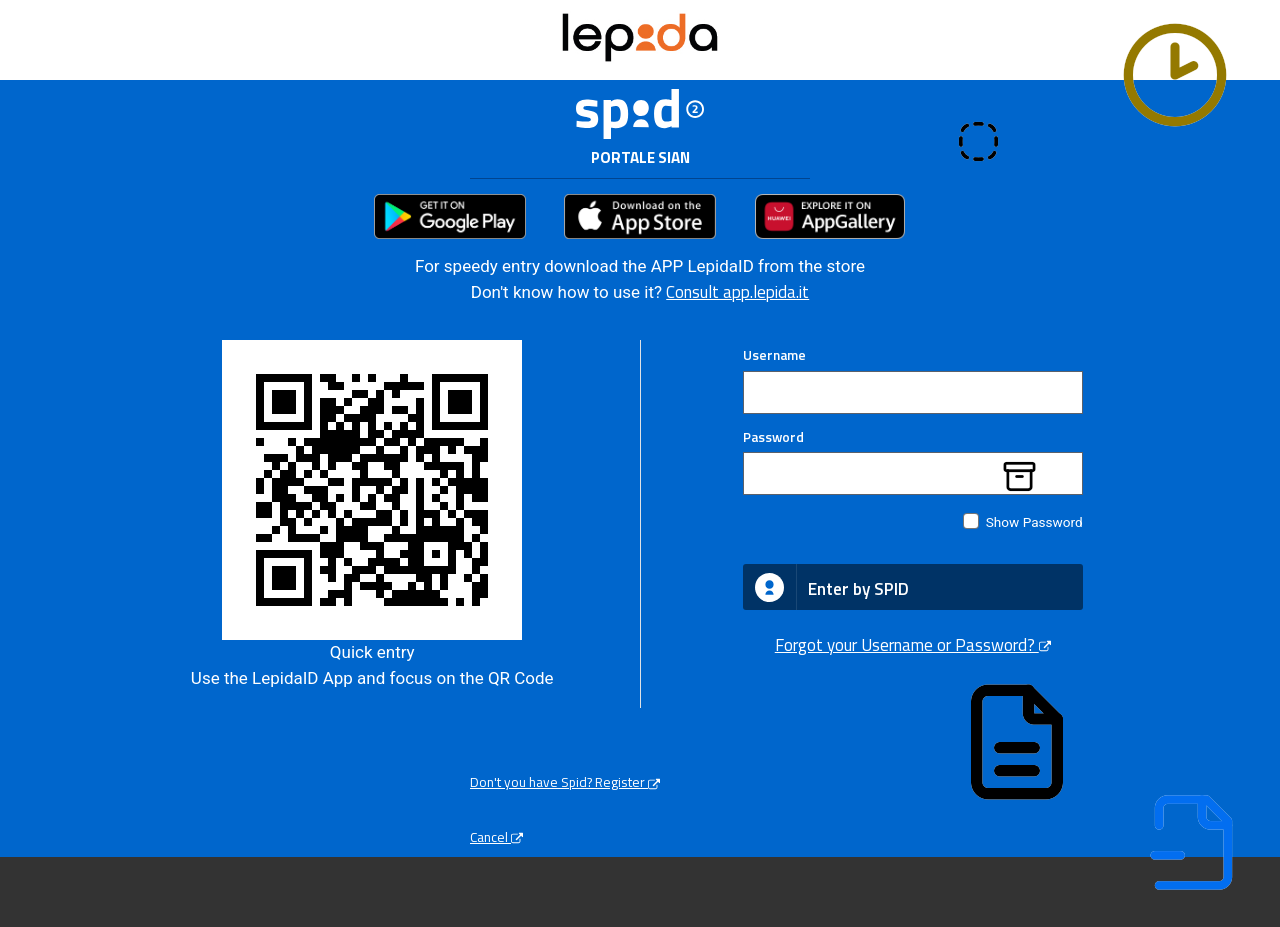  Describe the element at coordinates (1019, 476) in the screenshot. I see `archive this item` at that location.